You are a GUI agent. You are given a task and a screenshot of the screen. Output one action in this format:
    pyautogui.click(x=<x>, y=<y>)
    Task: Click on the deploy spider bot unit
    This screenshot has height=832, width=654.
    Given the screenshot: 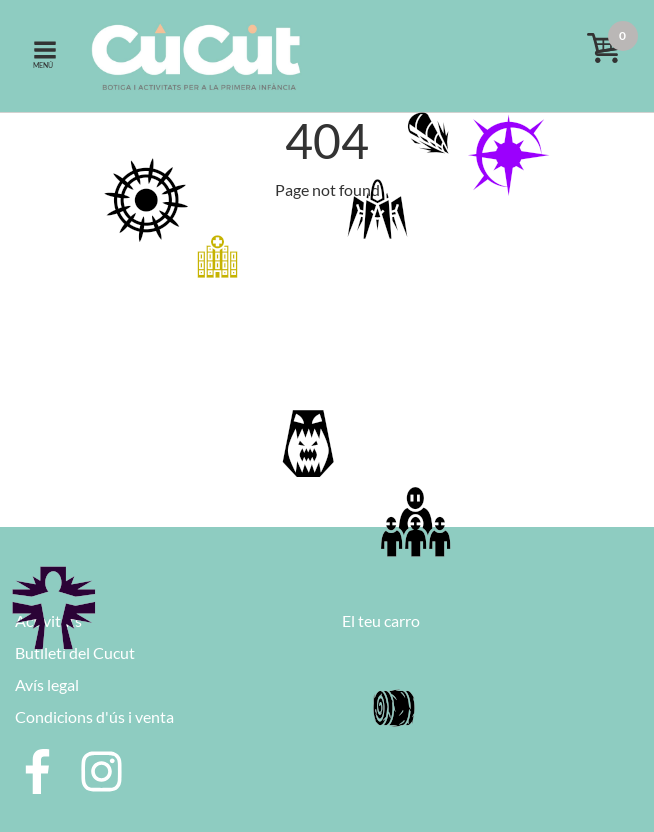 What is the action you would take?
    pyautogui.click(x=377, y=208)
    